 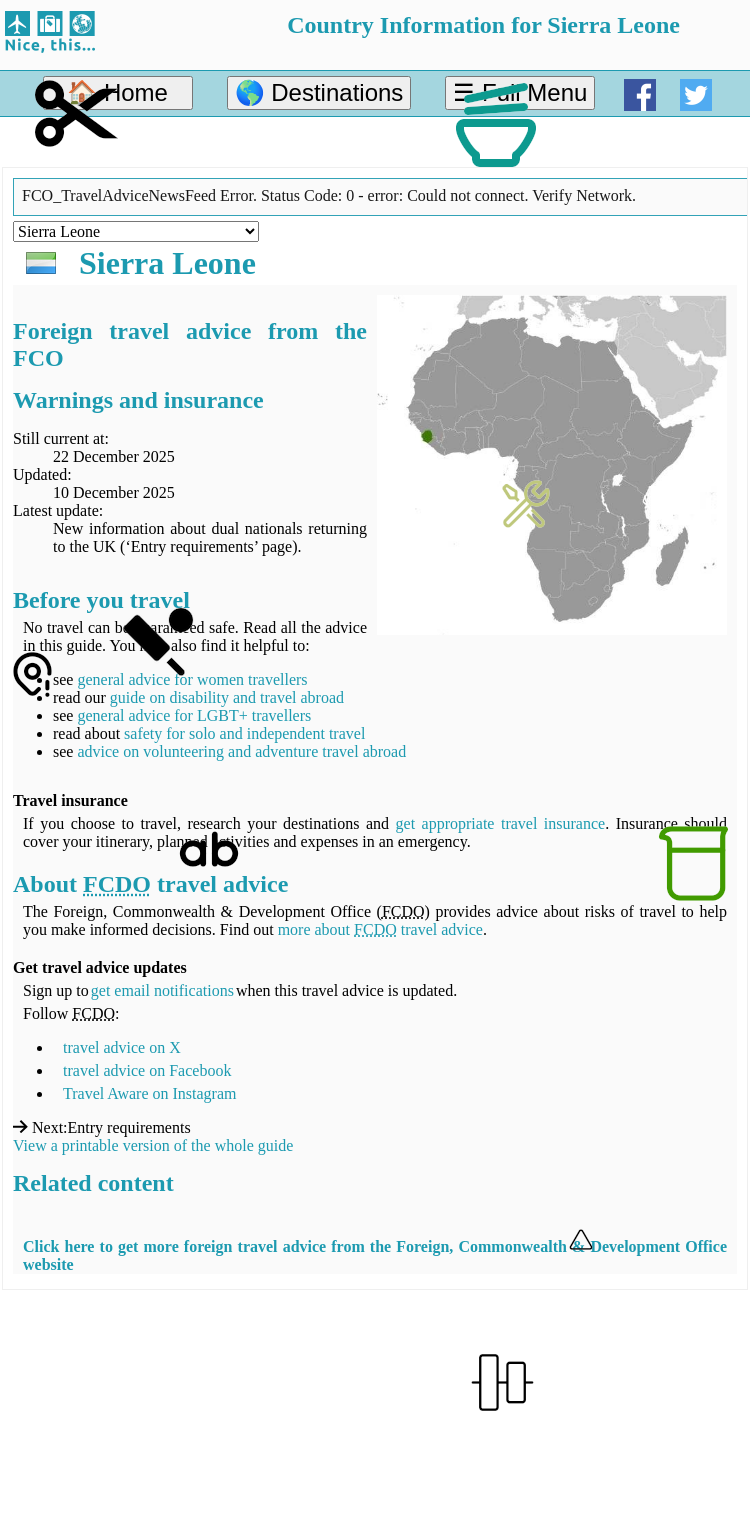 I want to click on cut selected content to clipboard, so click(x=76, y=113).